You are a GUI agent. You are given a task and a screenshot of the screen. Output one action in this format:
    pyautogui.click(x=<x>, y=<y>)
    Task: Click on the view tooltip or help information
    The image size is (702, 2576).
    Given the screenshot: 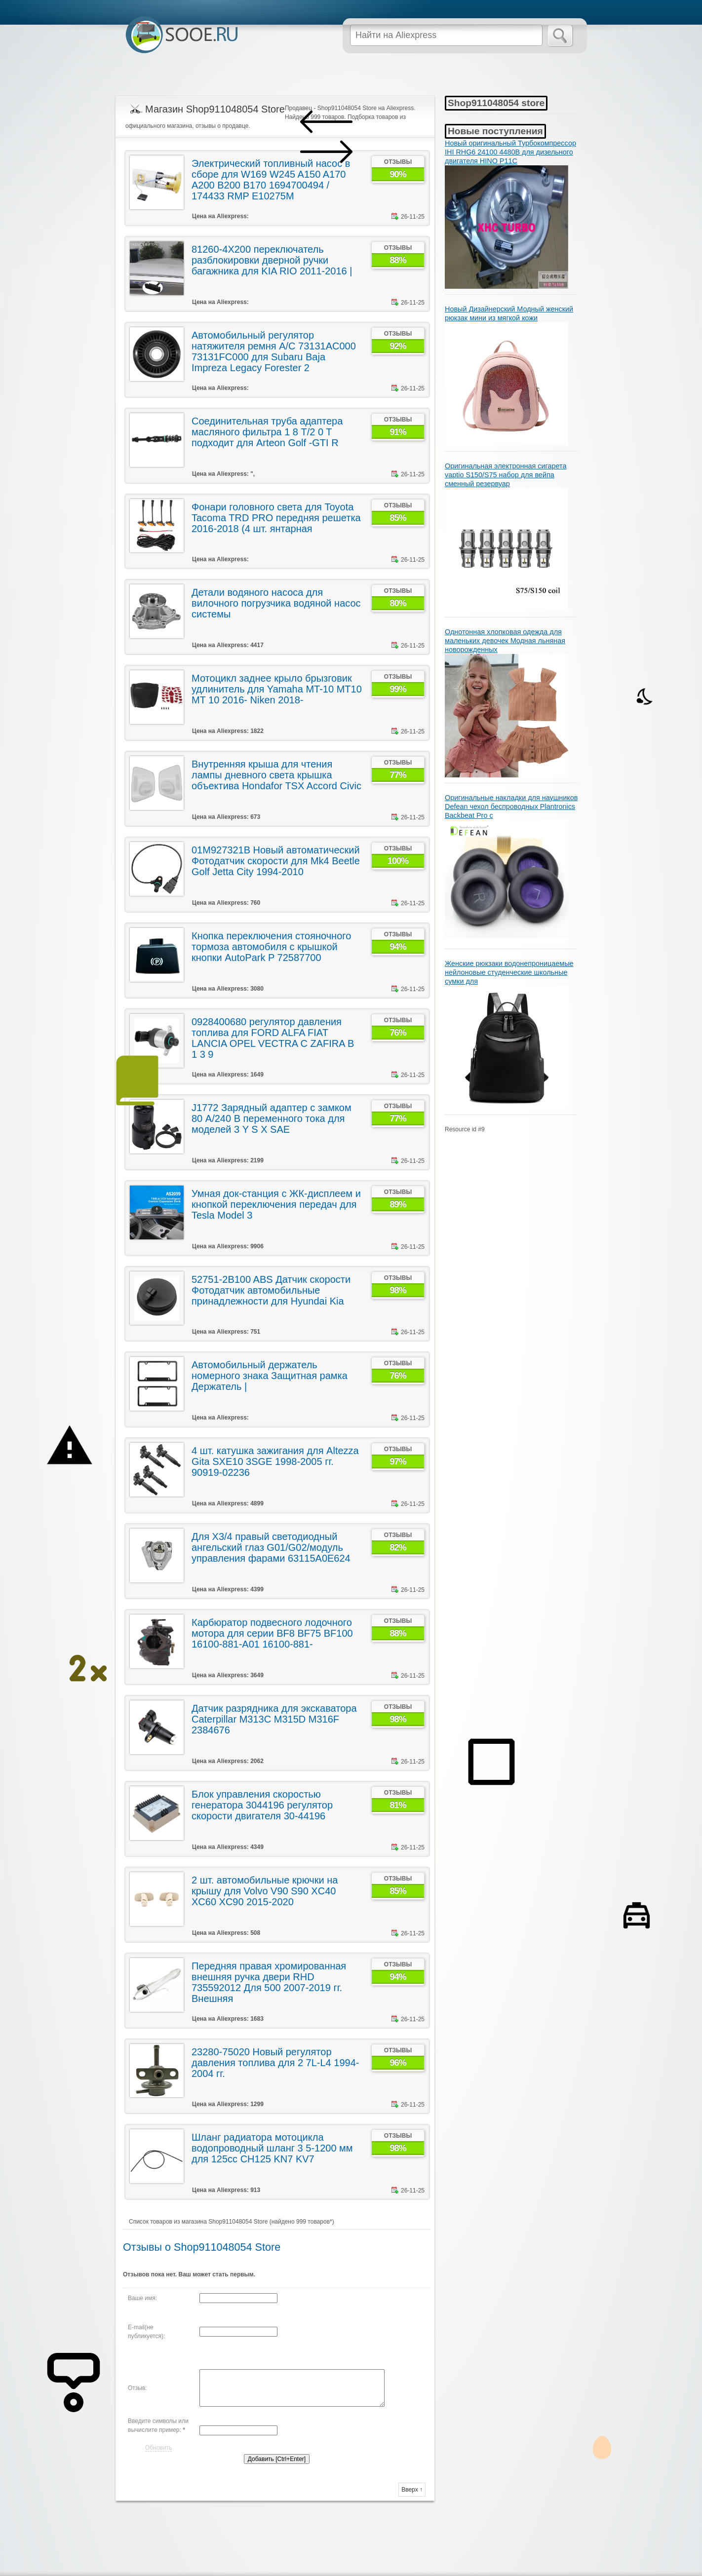 What is the action you would take?
    pyautogui.click(x=74, y=2383)
    